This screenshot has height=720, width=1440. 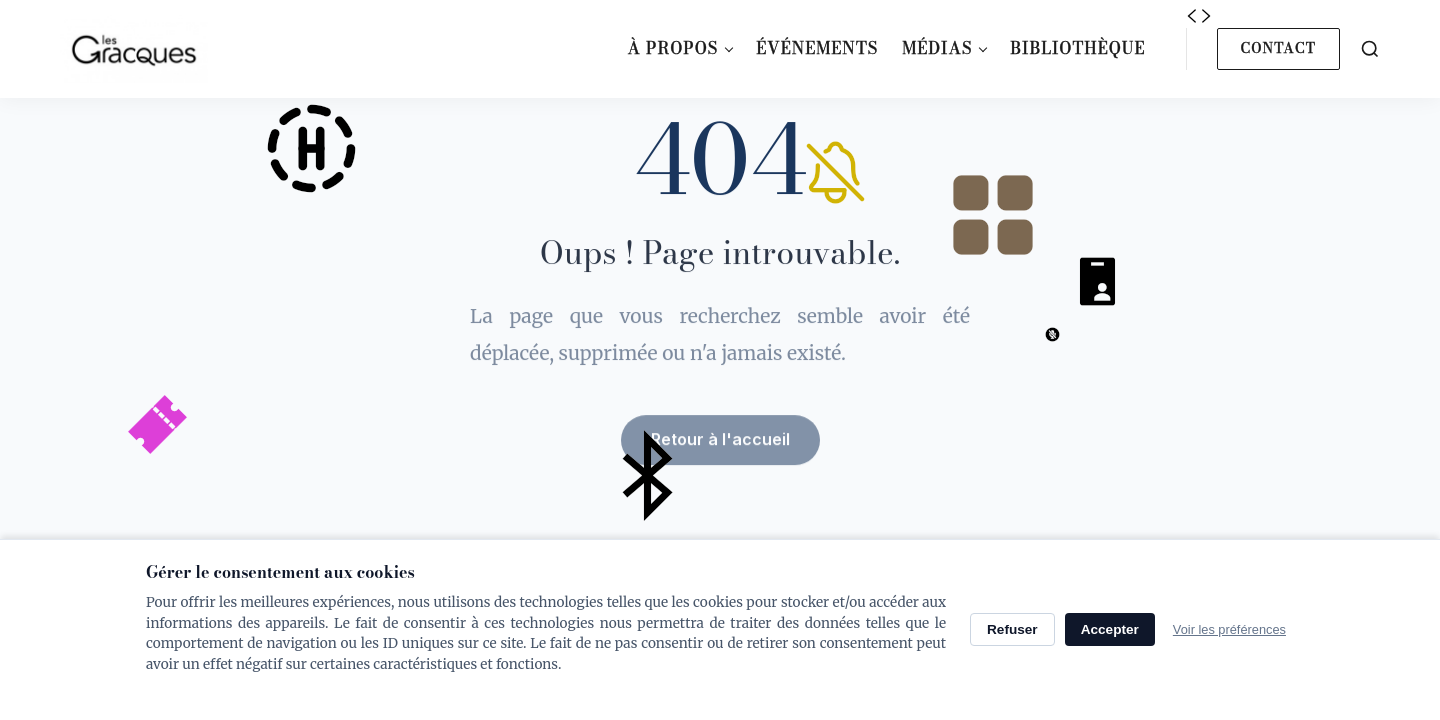 What do you see at coordinates (1097, 281) in the screenshot?
I see `view your profile or identification details` at bounding box center [1097, 281].